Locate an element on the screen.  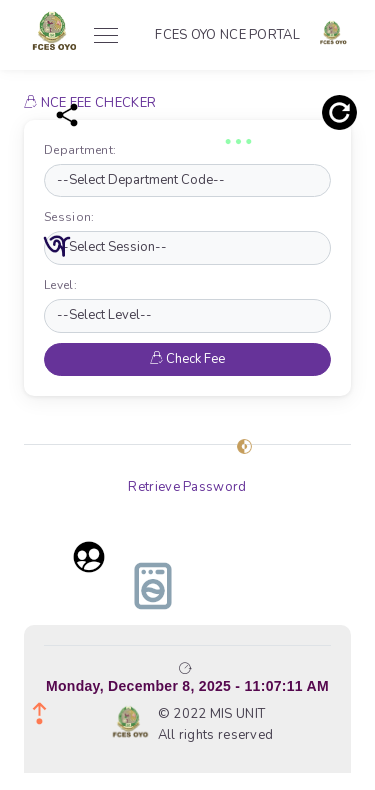
view group or team members is located at coordinates (89, 557).